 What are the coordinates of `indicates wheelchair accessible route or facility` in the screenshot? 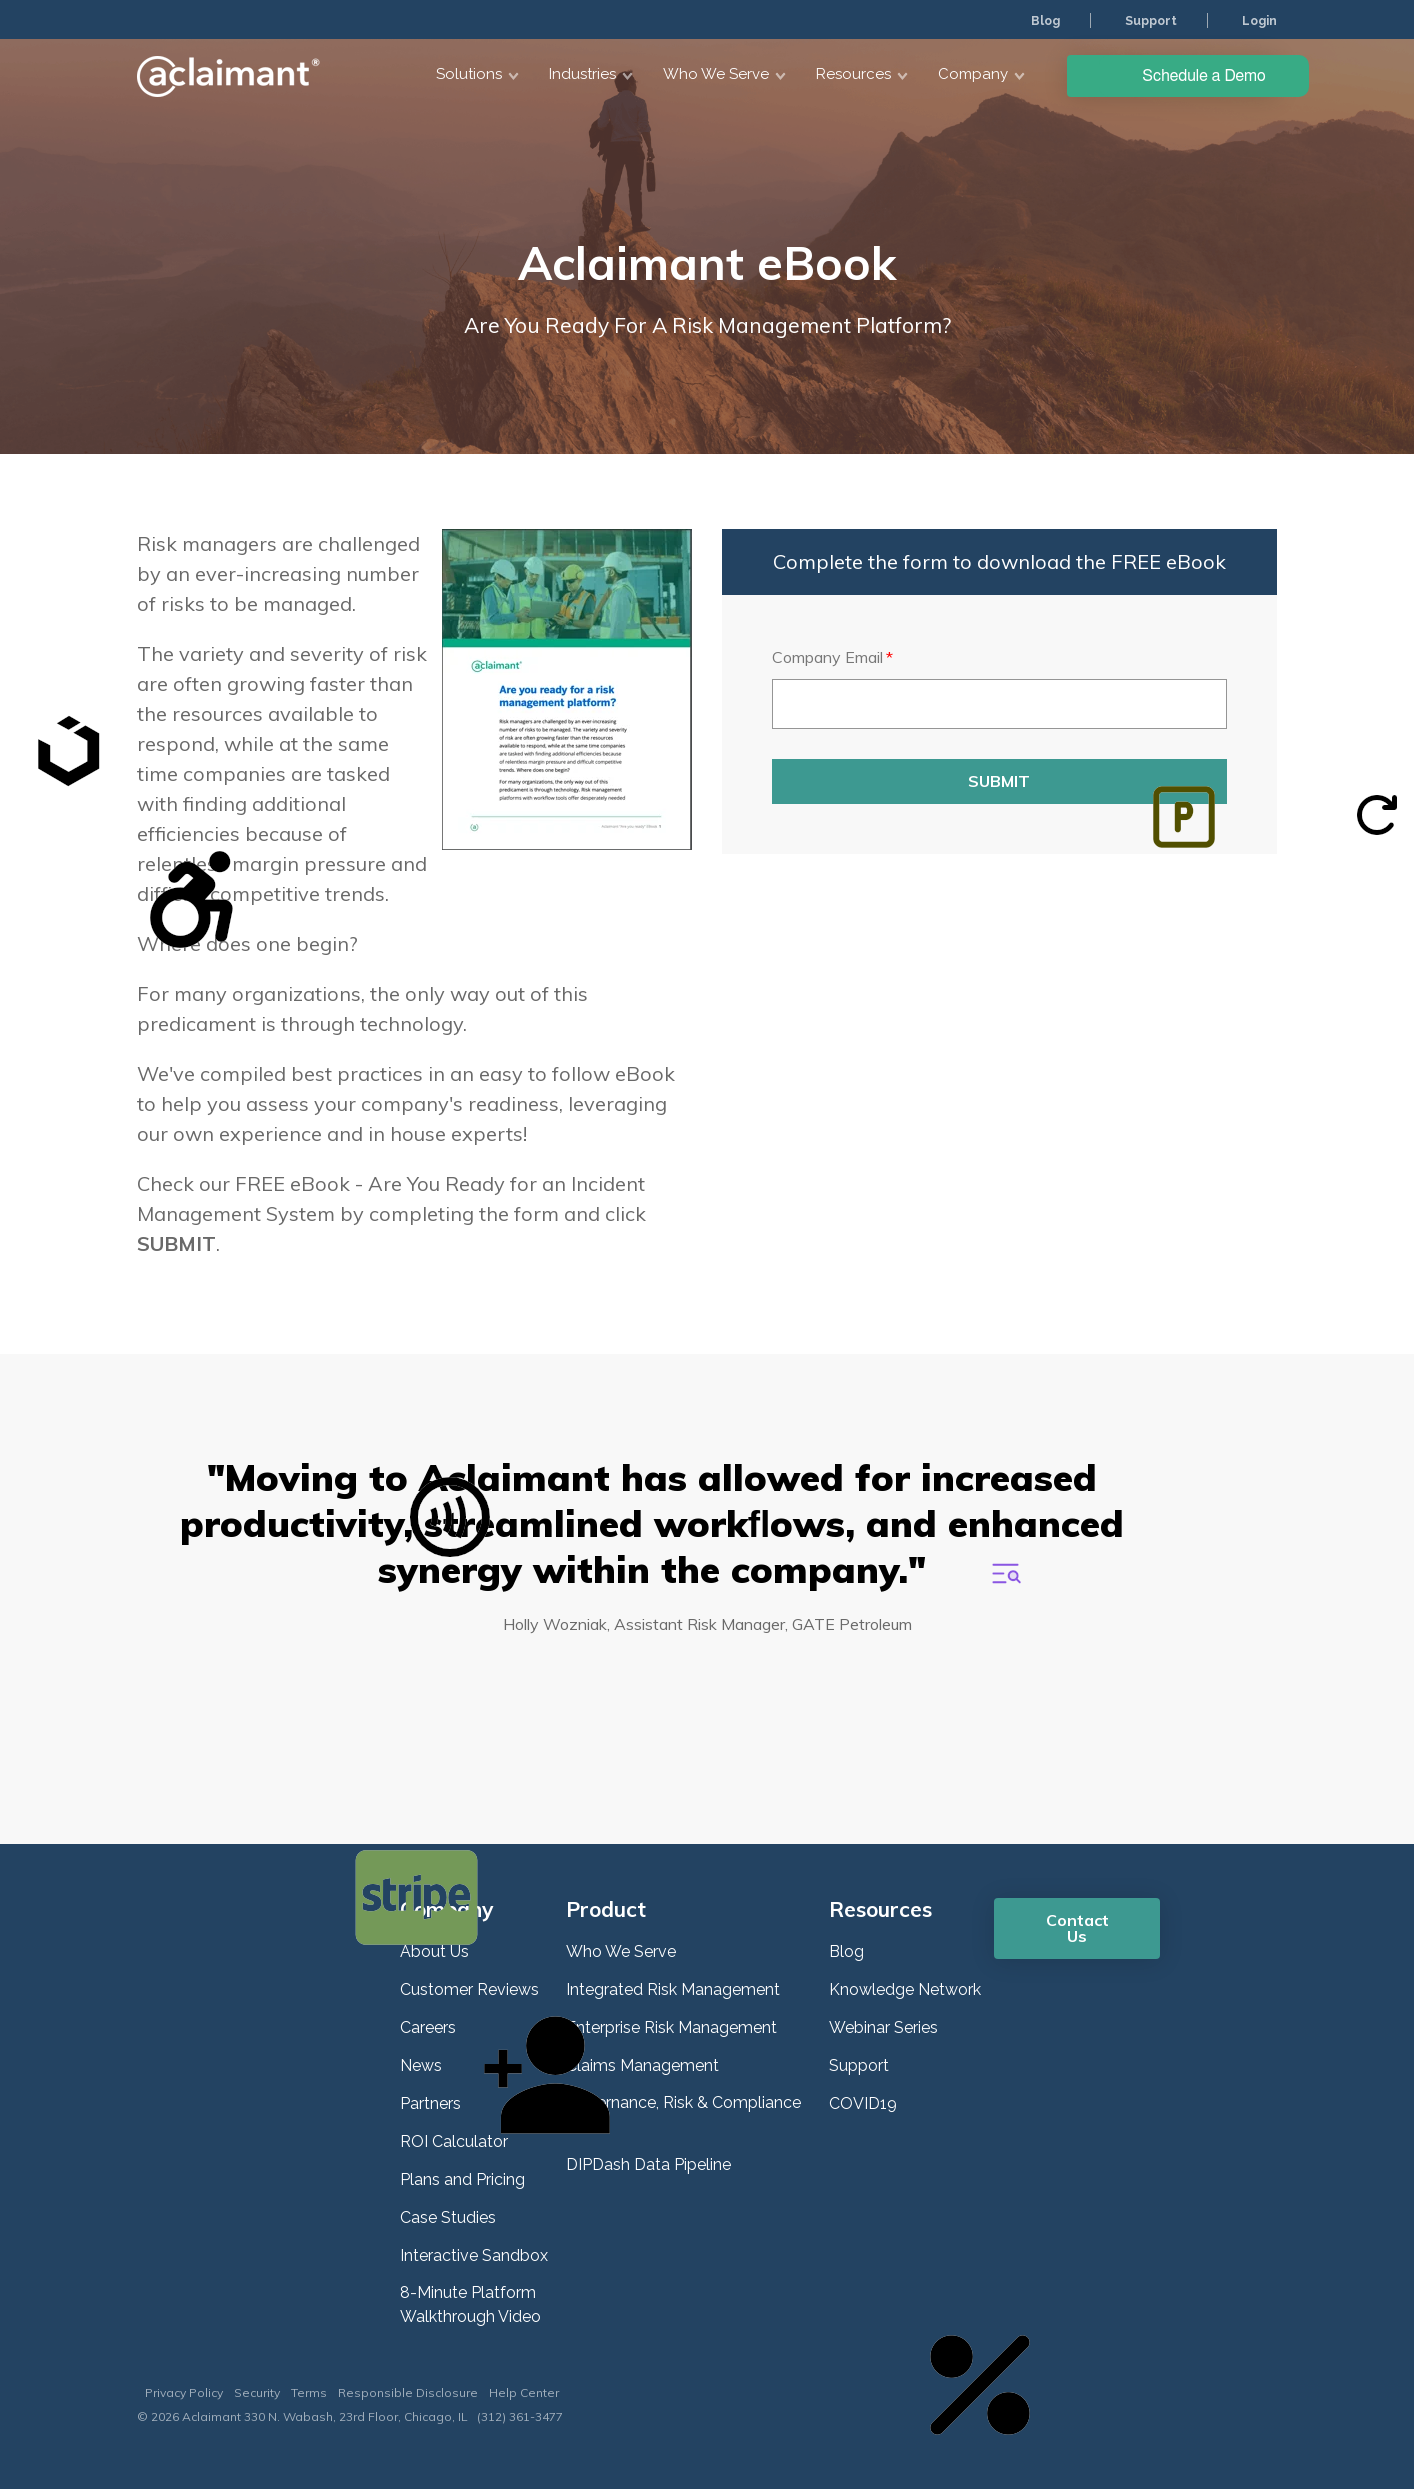 It's located at (192, 899).